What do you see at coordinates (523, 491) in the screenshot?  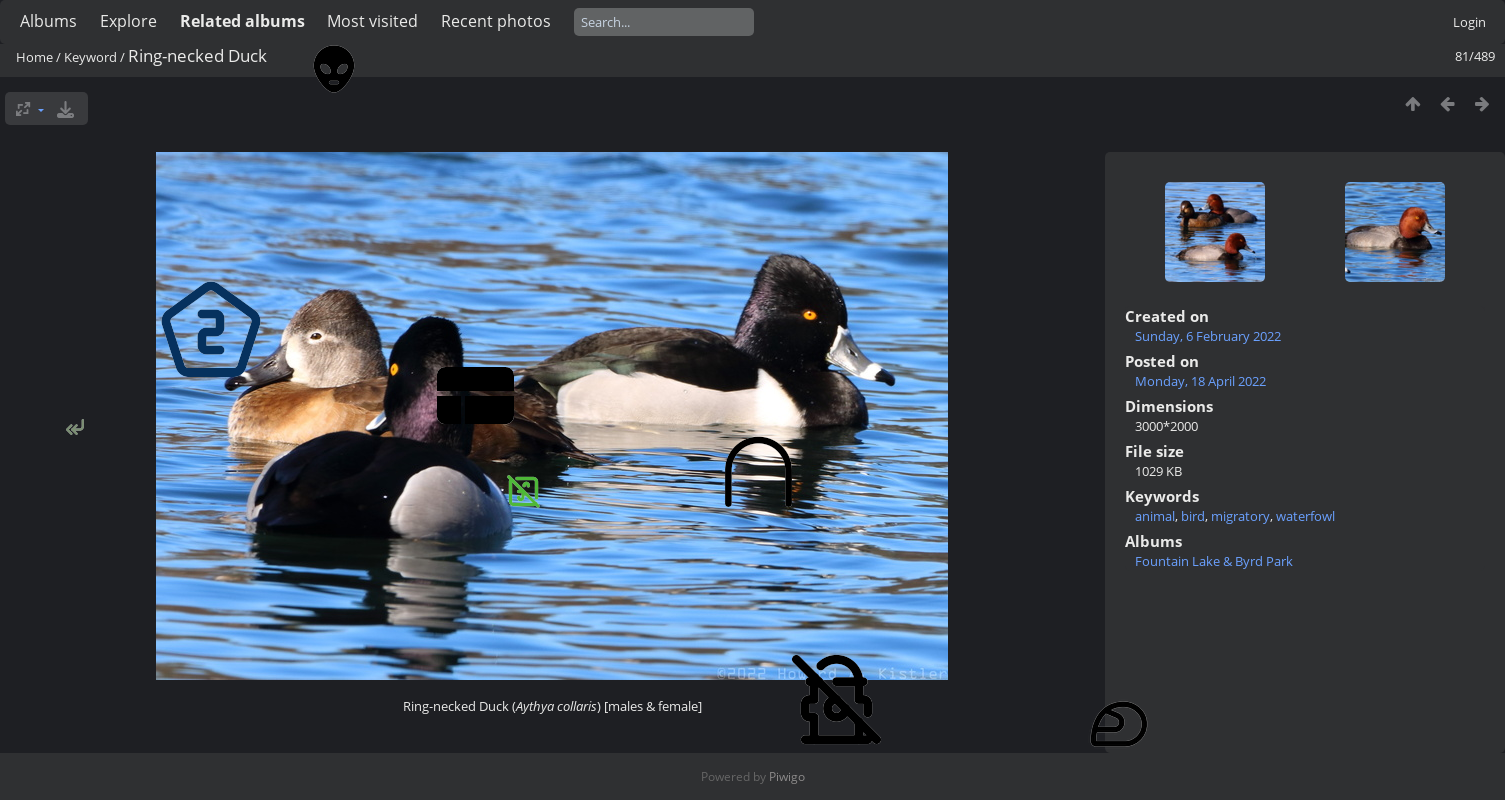 I see `disable function or formula mode` at bounding box center [523, 491].